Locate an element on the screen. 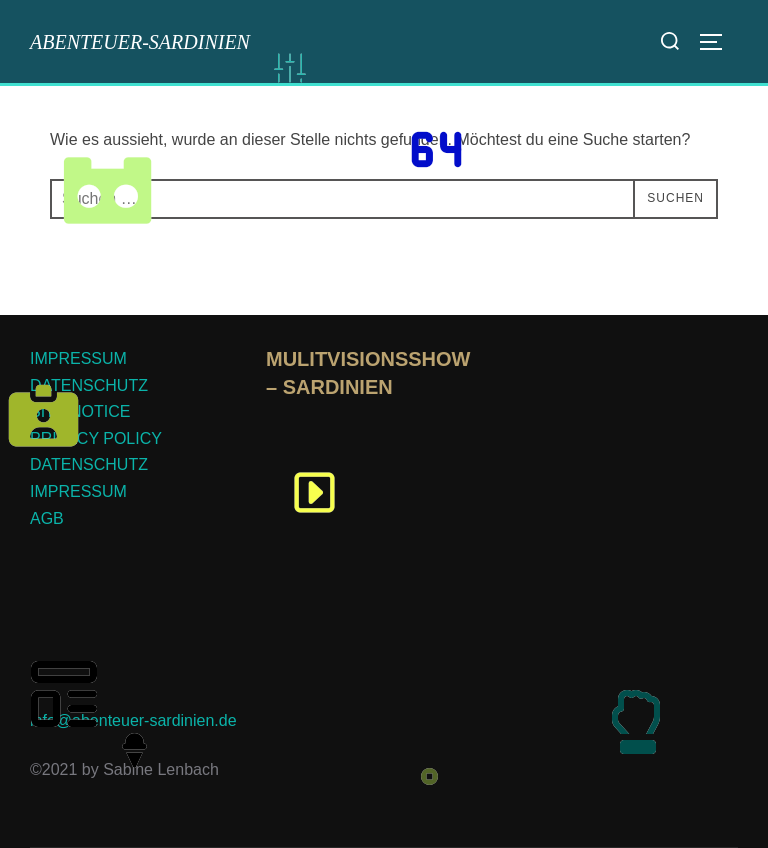 The image size is (768, 848). indicate a fist bump or greeting gesture is located at coordinates (636, 722).